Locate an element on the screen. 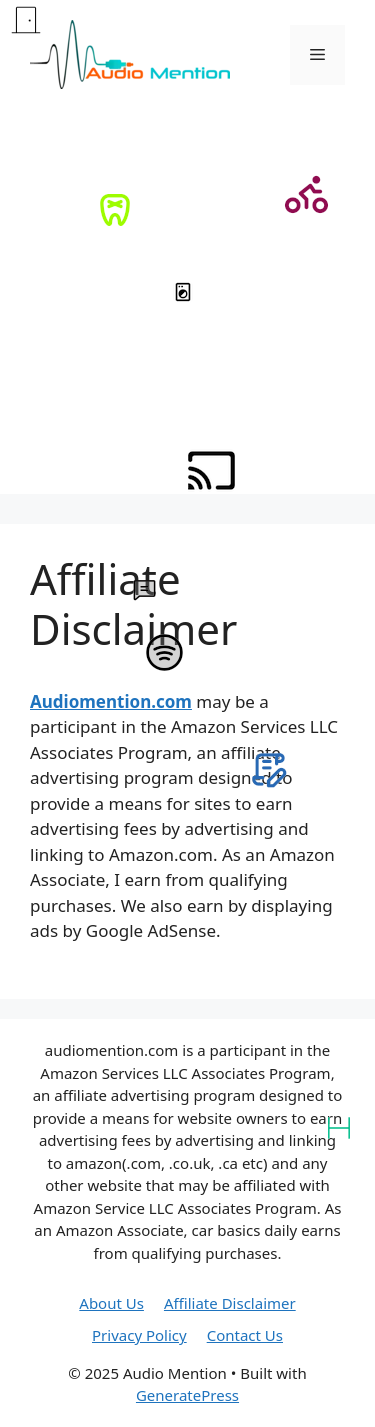 This screenshot has width=375, height=1427. find nearby laundromat or laundry services is located at coordinates (183, 292).